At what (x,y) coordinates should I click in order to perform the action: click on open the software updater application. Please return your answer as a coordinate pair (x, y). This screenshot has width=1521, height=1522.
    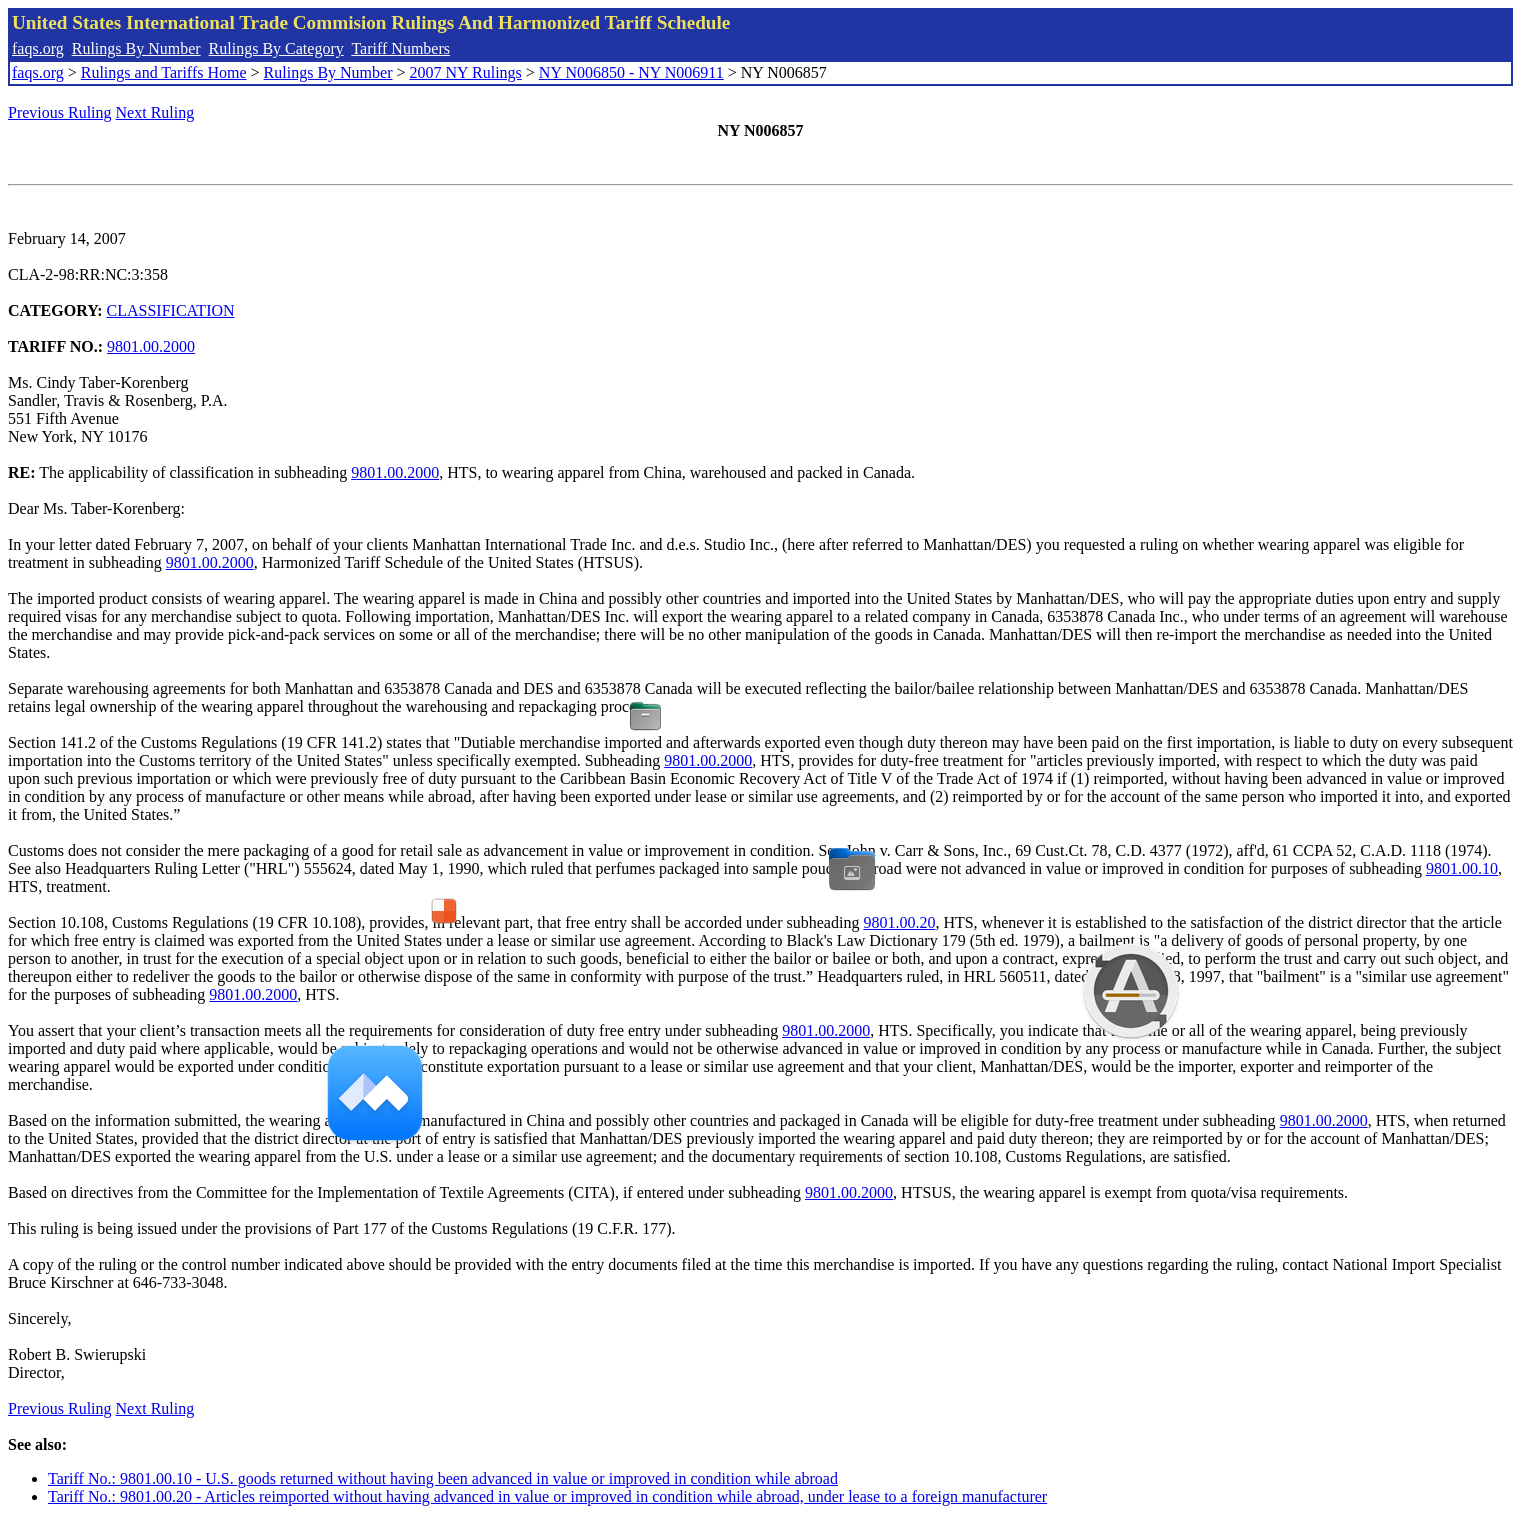
    Looking at the image, I should click on (1131, 991).